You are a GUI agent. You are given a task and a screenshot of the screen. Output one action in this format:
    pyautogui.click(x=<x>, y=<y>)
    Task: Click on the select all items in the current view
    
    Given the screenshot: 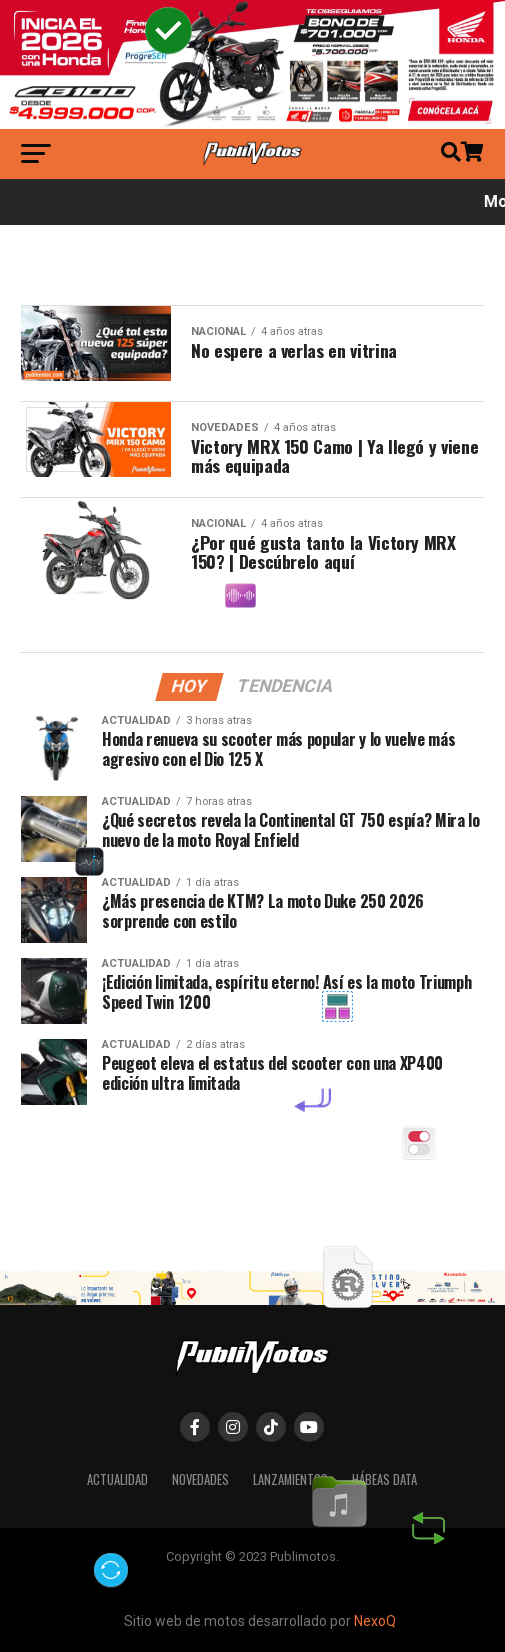 What is the action you would take?
    pyautogui.click(x=337, y=1006)
    